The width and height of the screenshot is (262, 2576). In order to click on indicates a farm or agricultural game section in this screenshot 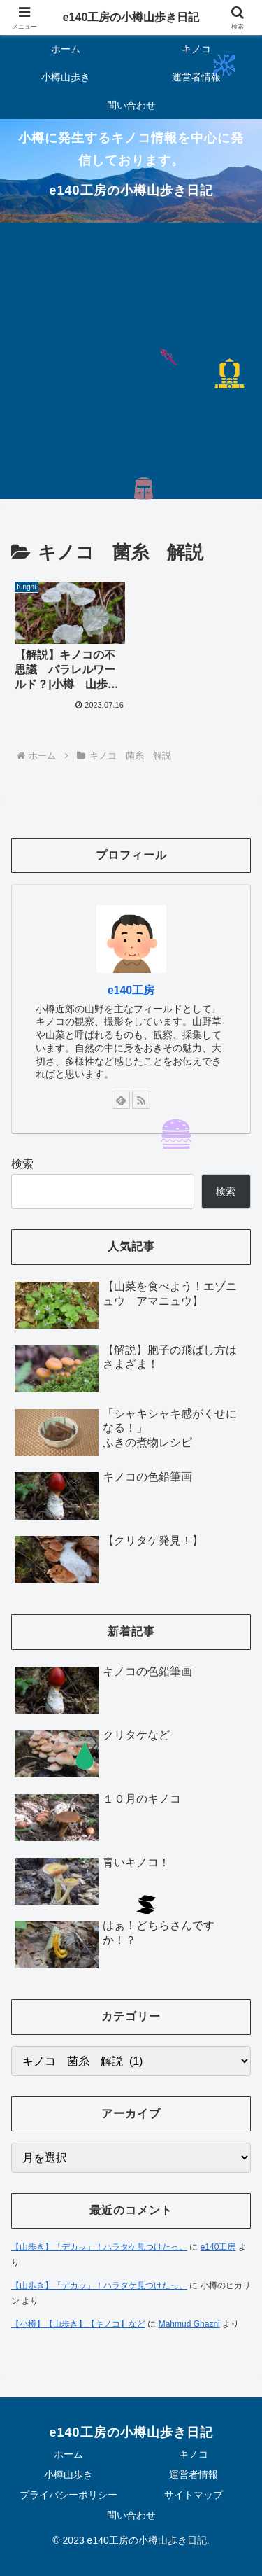, I will do `click(74, 1485)`.